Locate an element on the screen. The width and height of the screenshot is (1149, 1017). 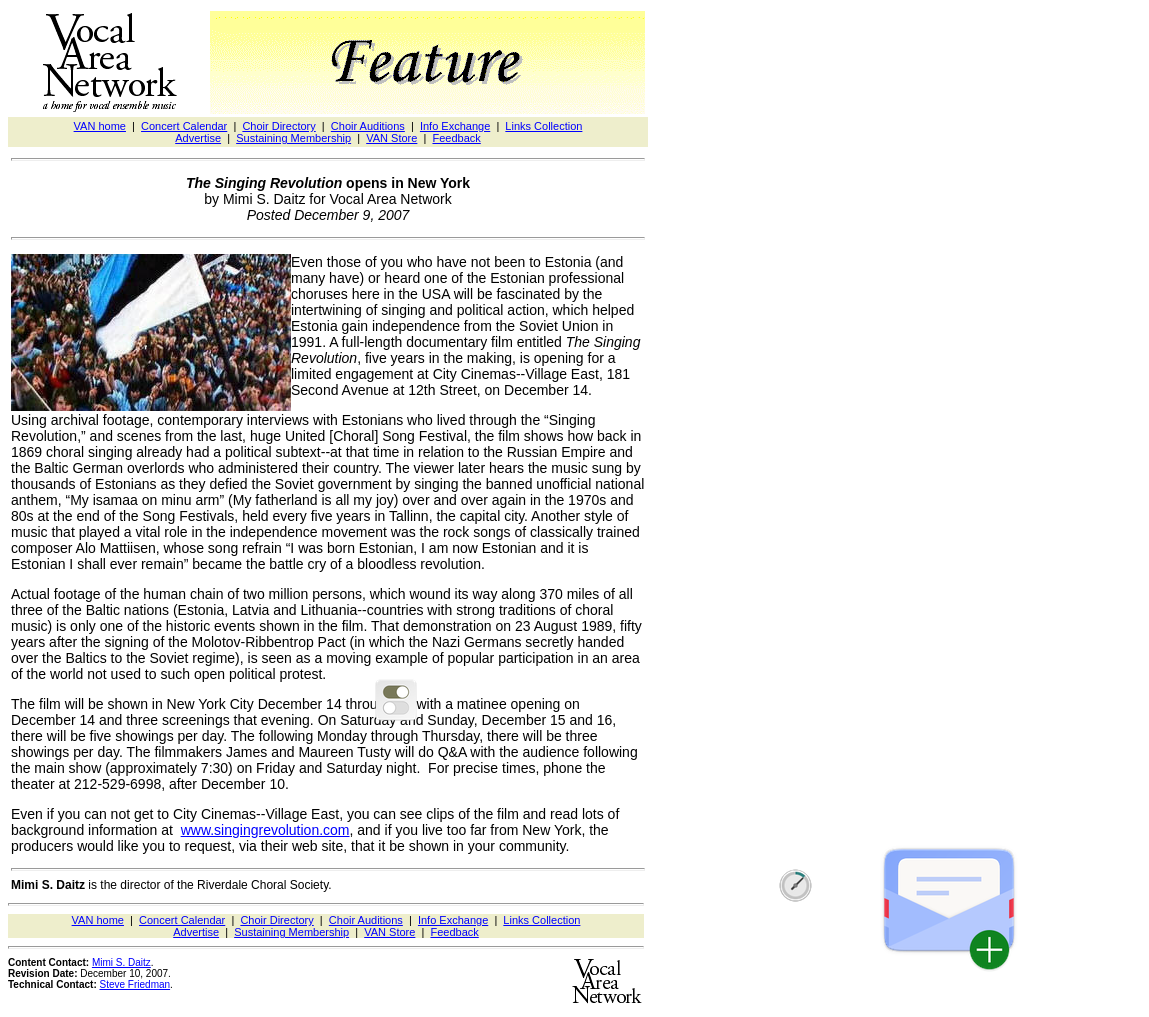
open sysprof system profiler is located at coordinates (795, 885).